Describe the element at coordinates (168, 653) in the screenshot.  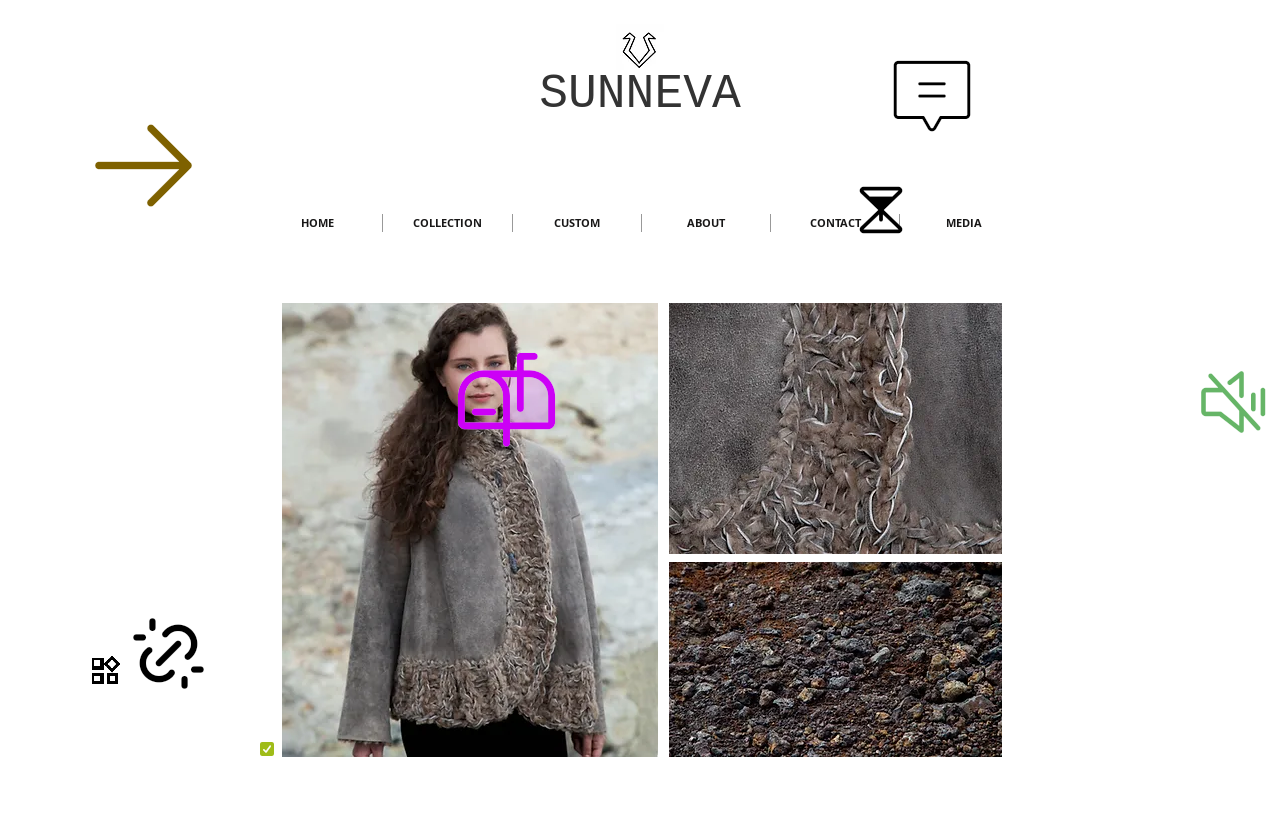
I see `remove or break a hyperlink` at that location.